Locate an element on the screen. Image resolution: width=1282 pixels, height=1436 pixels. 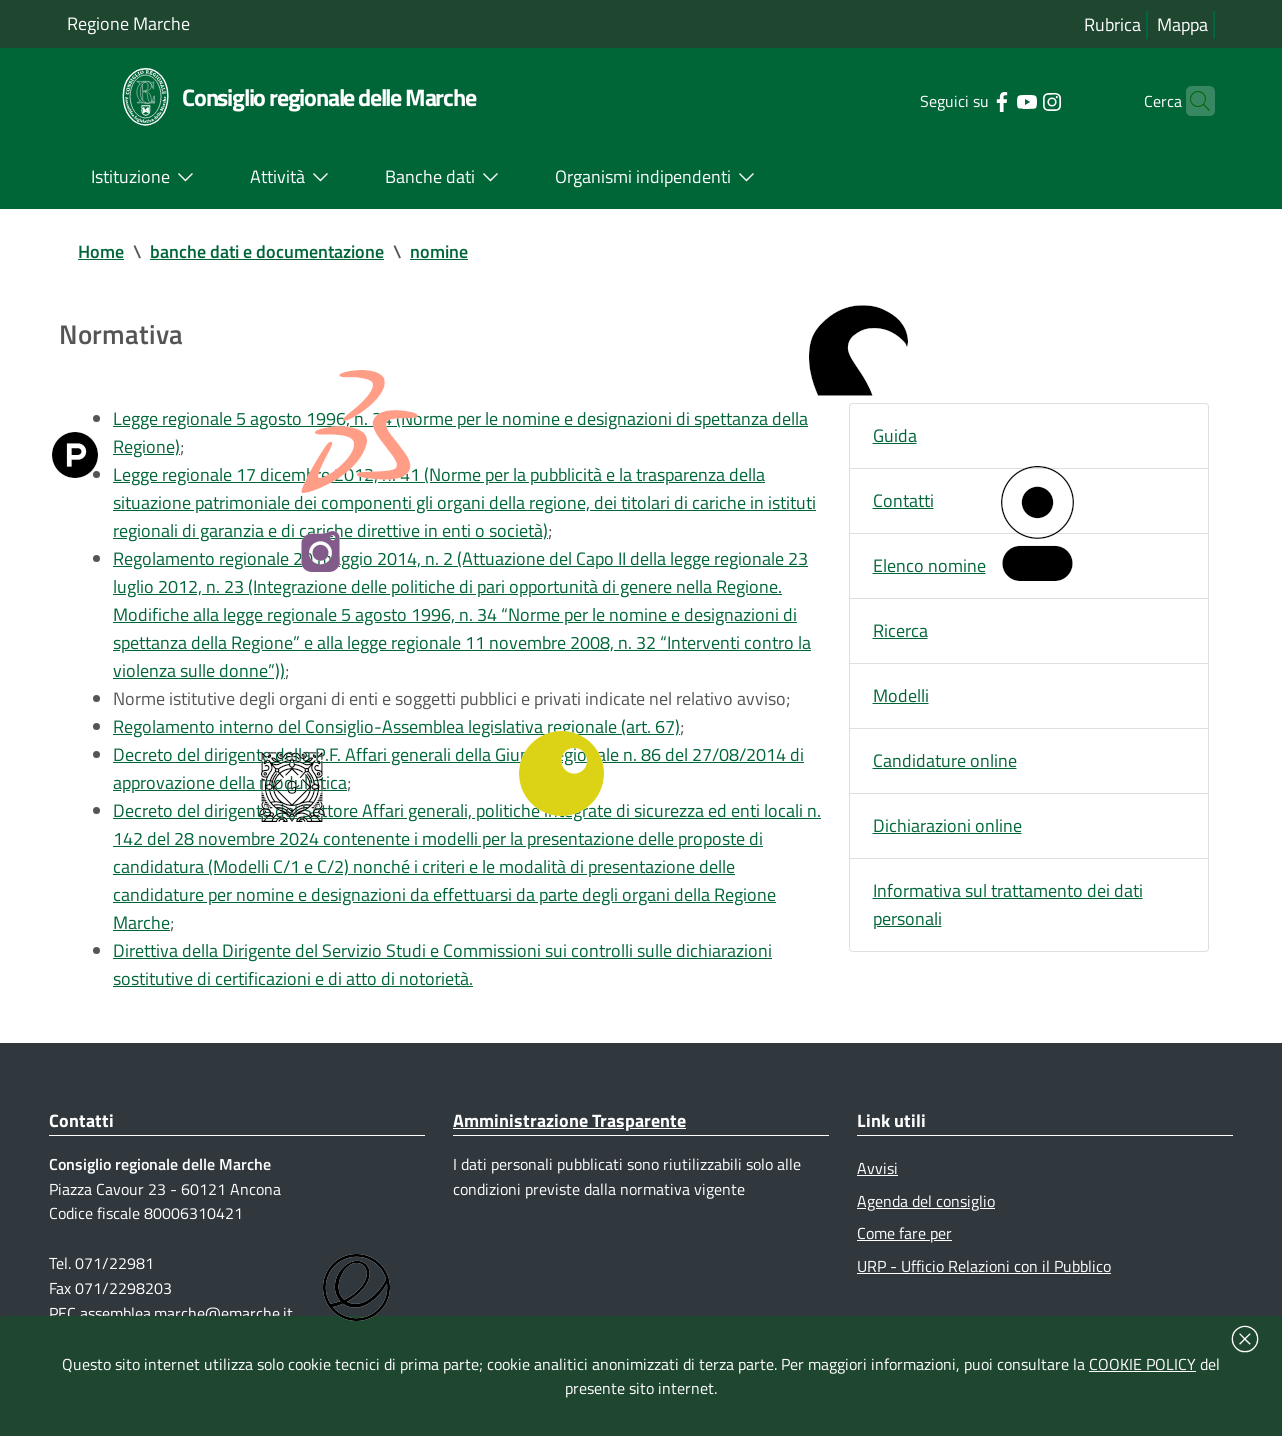
open OctoPrint 3D printer management interface is located at coordinates (858, 350).